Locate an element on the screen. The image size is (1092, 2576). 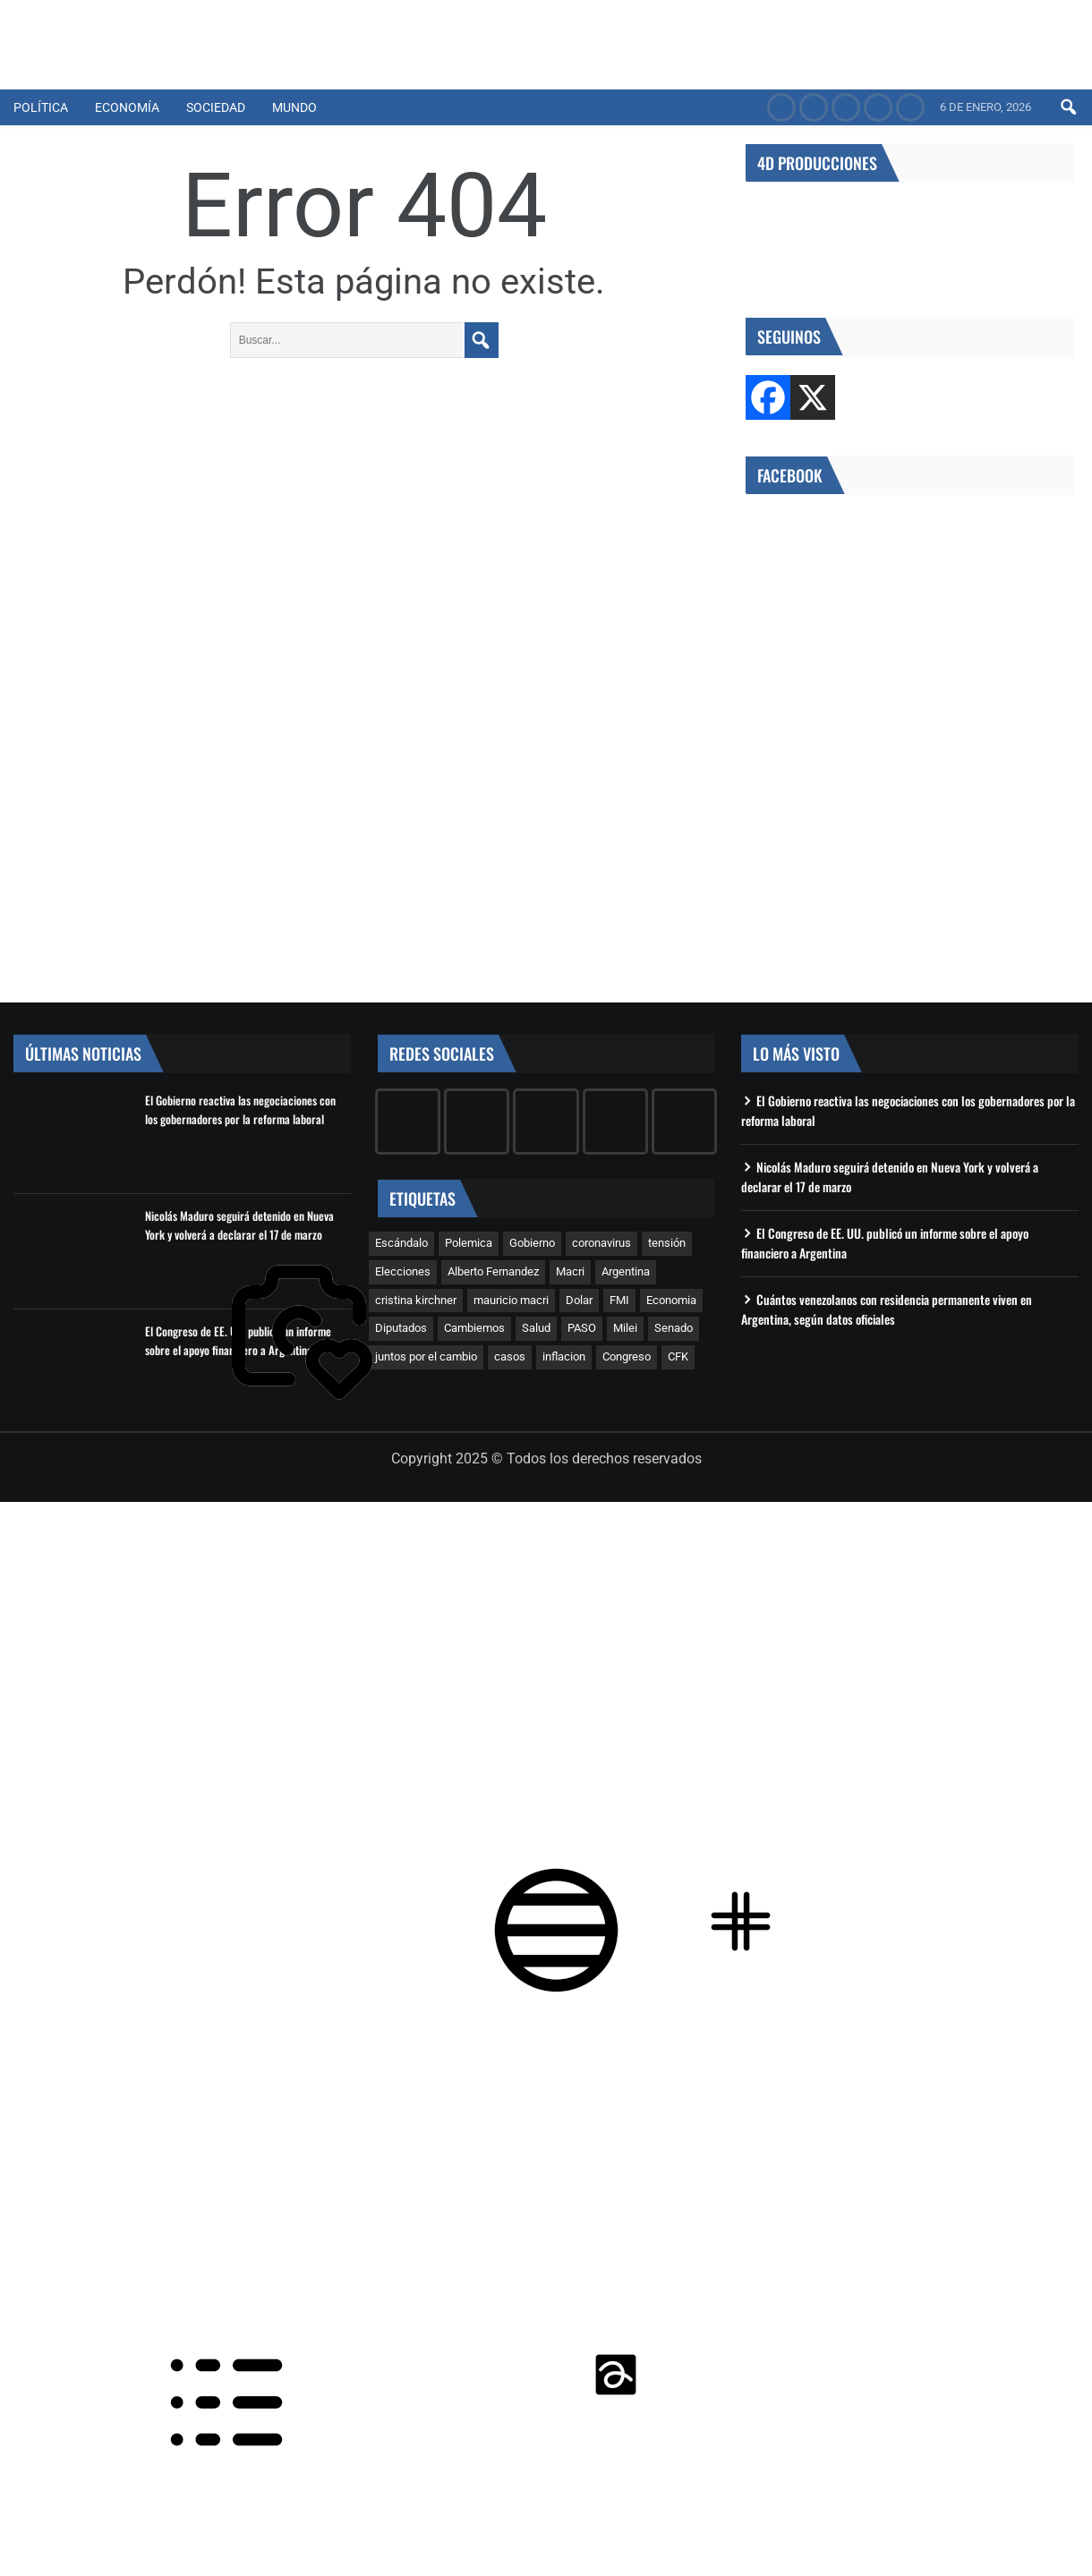
apply golden ratio grid overlay is located at coordinates (740, 1921).